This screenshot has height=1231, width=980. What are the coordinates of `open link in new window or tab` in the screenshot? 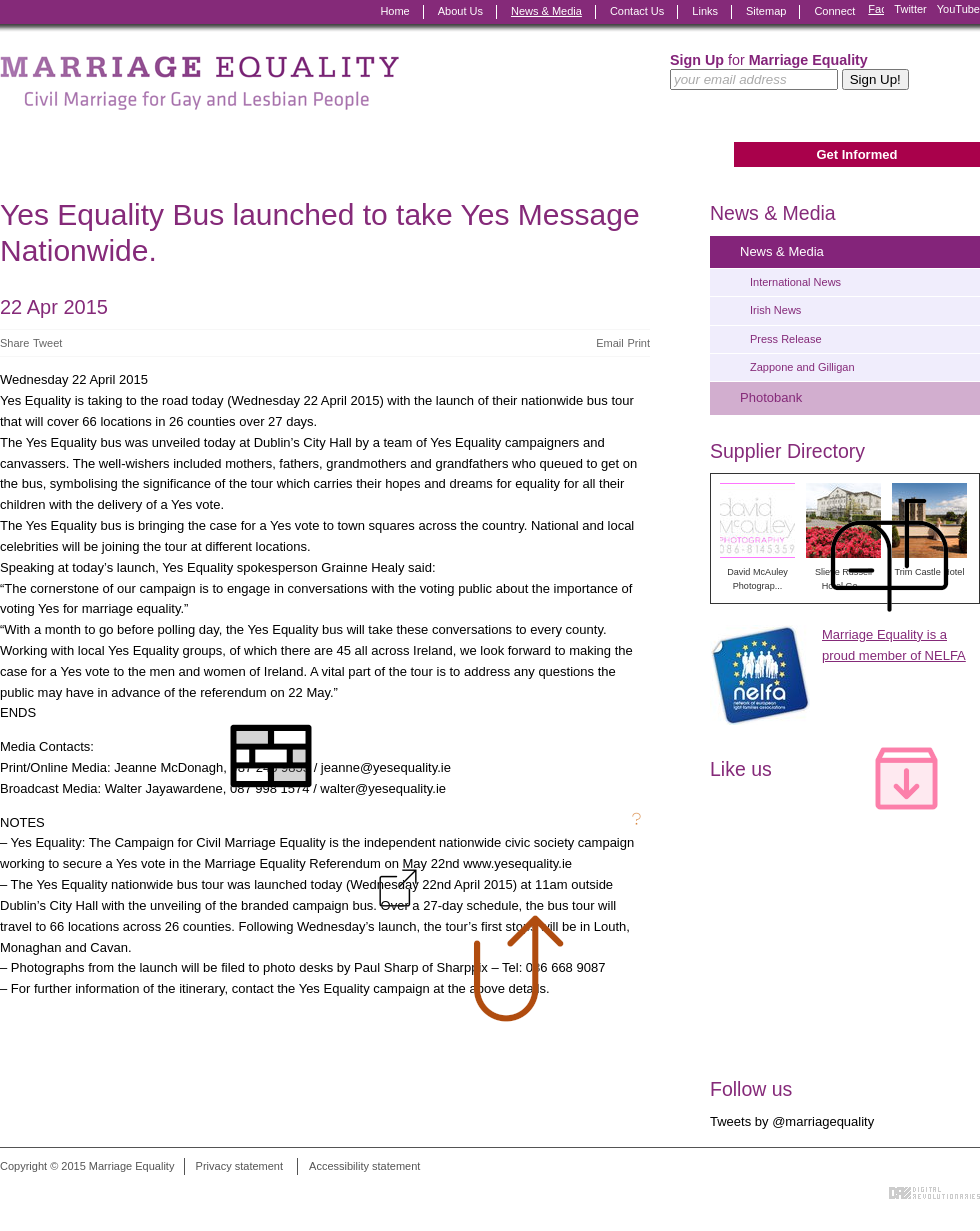 It's located at (398, 888).